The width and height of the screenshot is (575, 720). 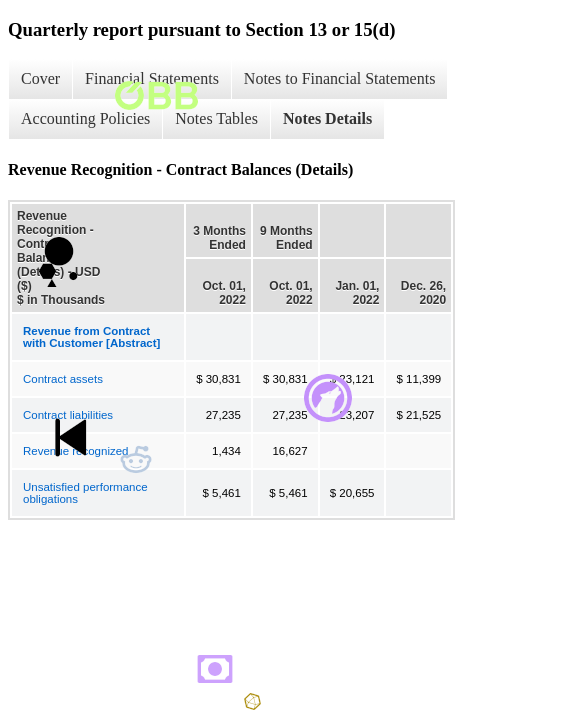 What do you see at coordinates (156, 95) in the screenshot?
I see `navigate to ÖBB austrian railway services` at bounding box center [156, 95].